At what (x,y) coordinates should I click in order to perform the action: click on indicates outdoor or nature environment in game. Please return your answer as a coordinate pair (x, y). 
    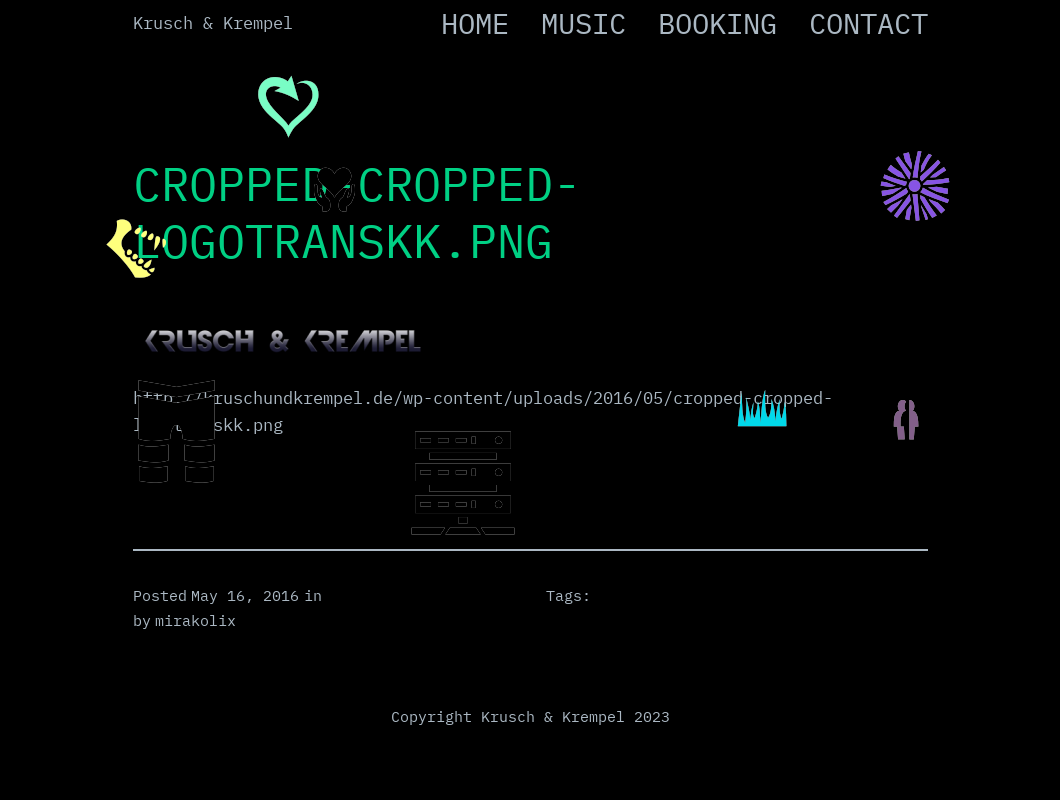
    Looking at the image, I should click on (762, 402).